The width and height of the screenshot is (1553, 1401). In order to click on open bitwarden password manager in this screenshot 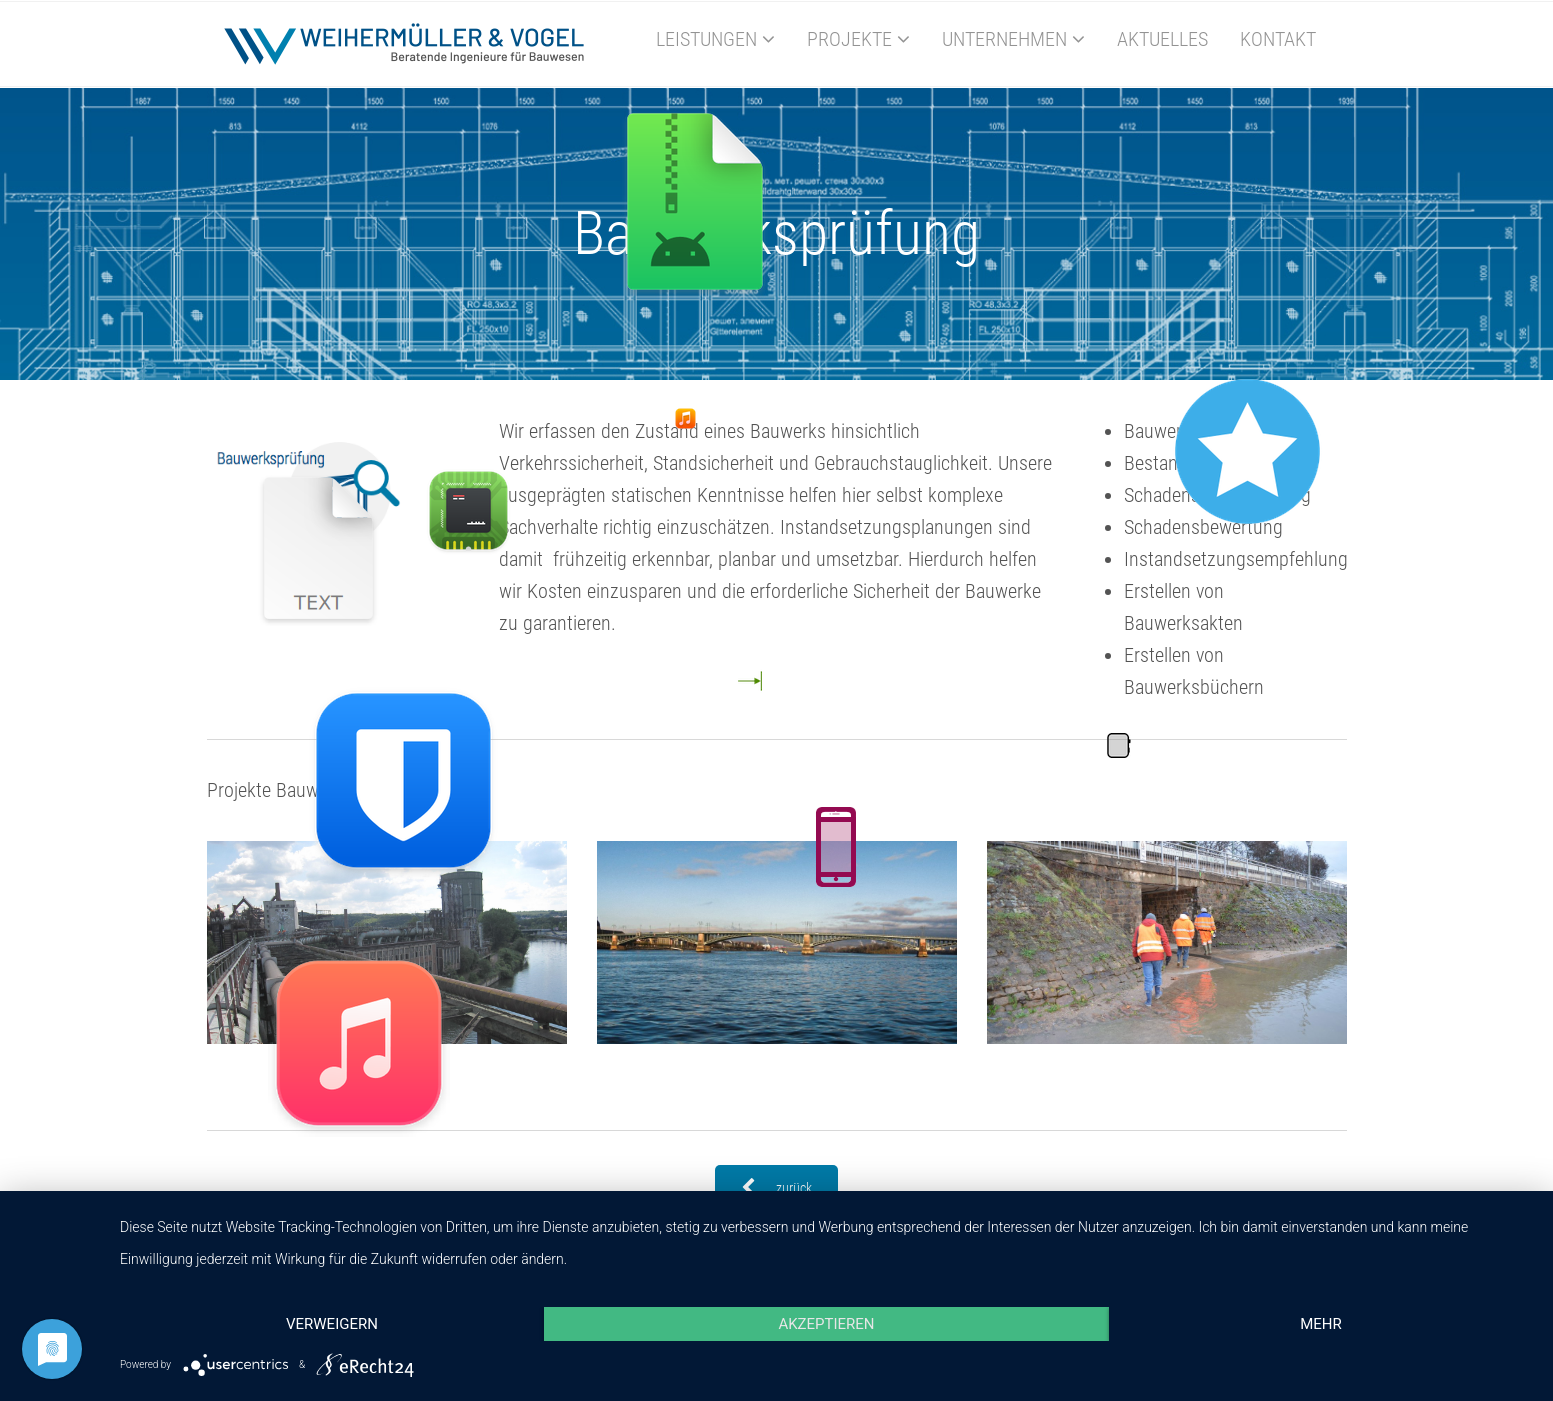, I will do `click(403, 780)`.